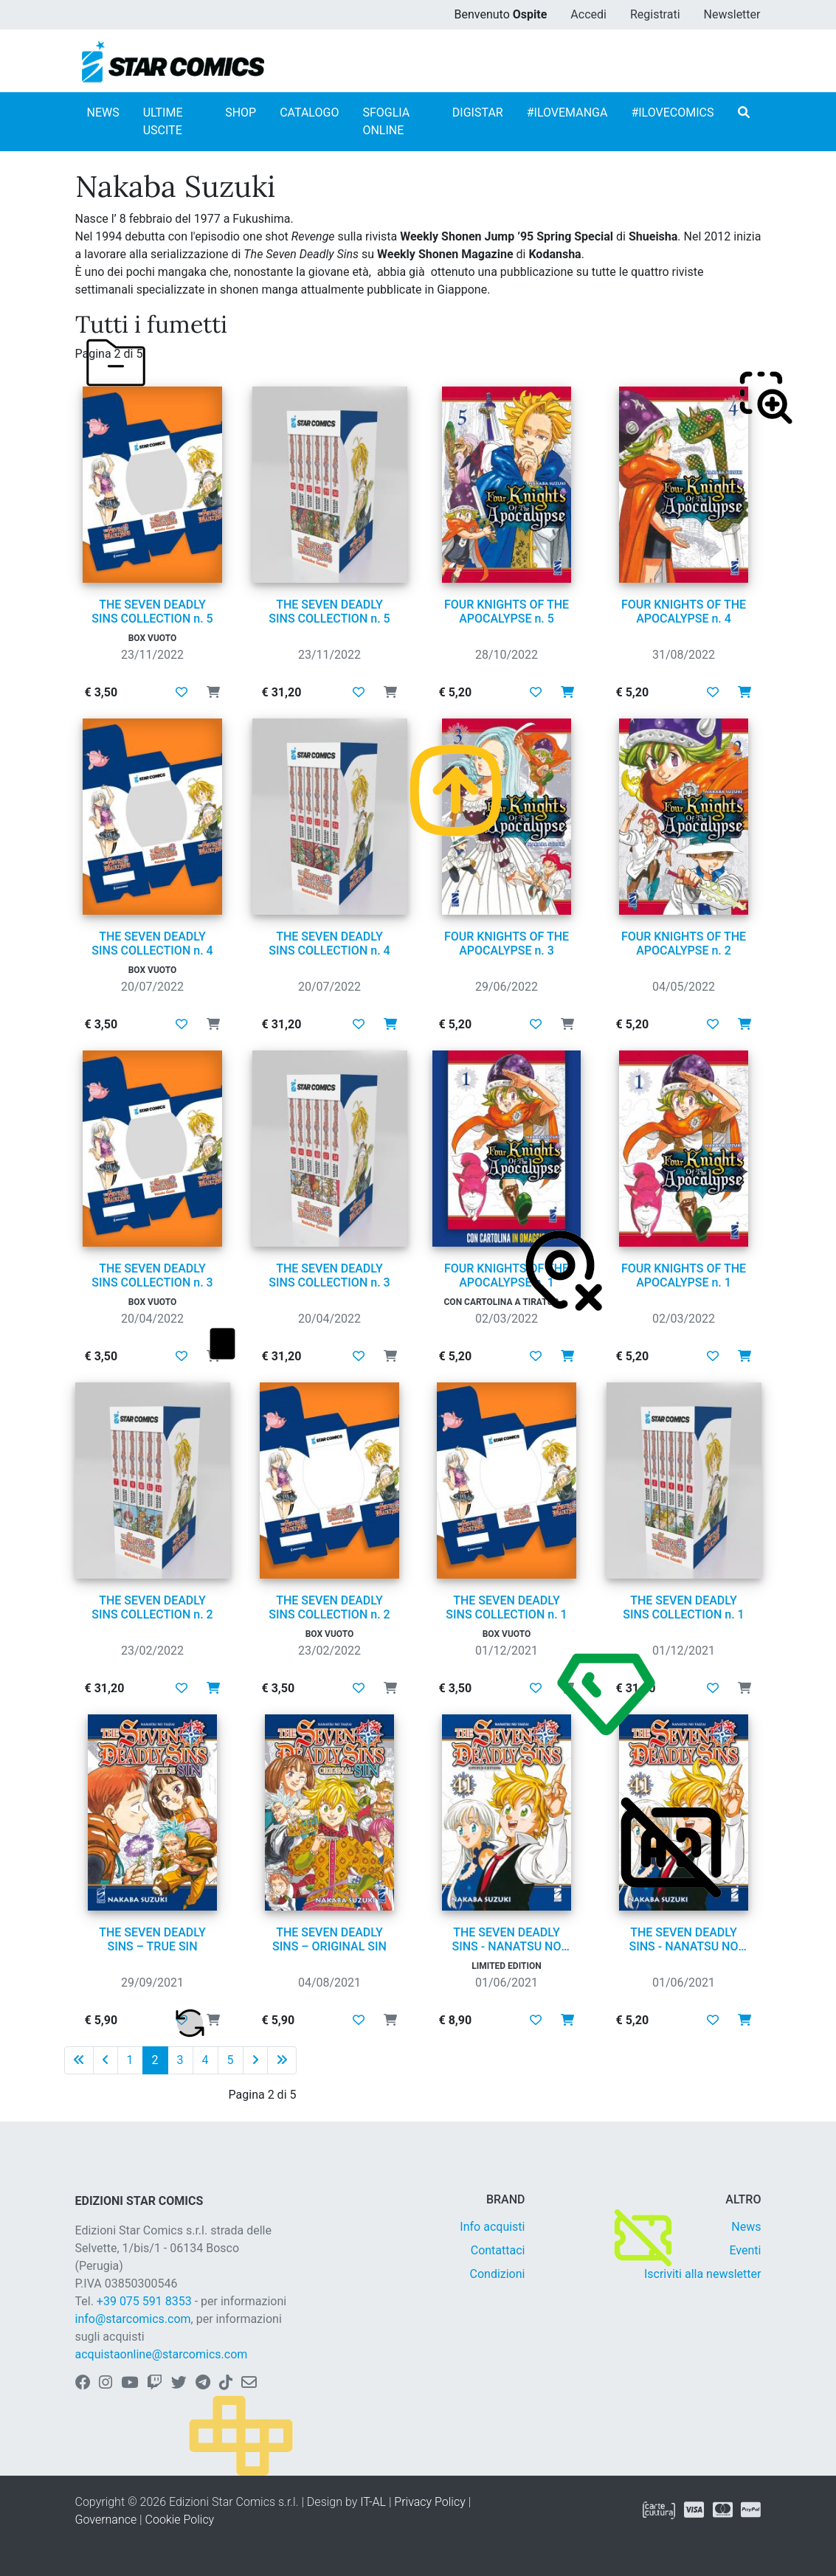  I want to click on remove a saved location pin, so click(560, 1269).